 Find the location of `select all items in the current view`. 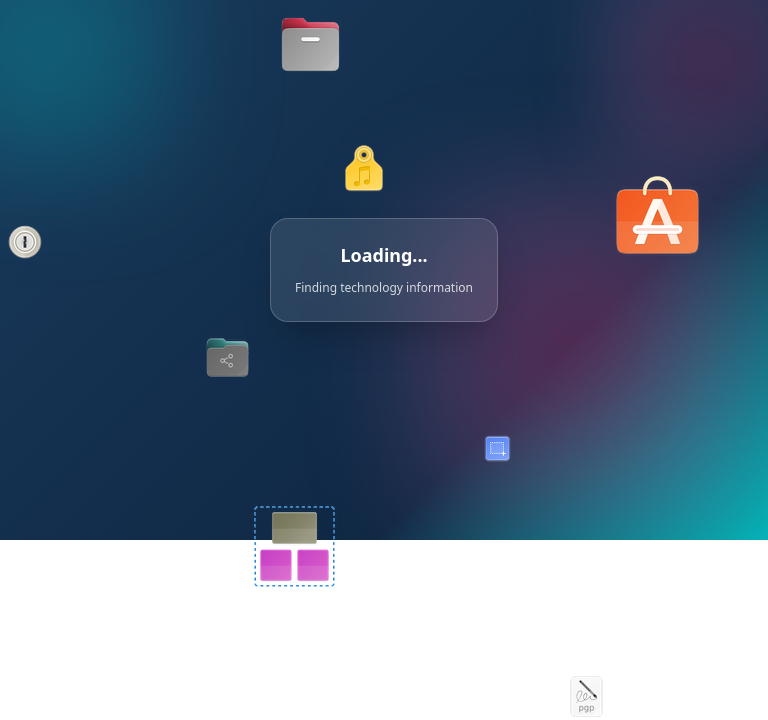

select all items in the current view is located at coordinates (294, 546).